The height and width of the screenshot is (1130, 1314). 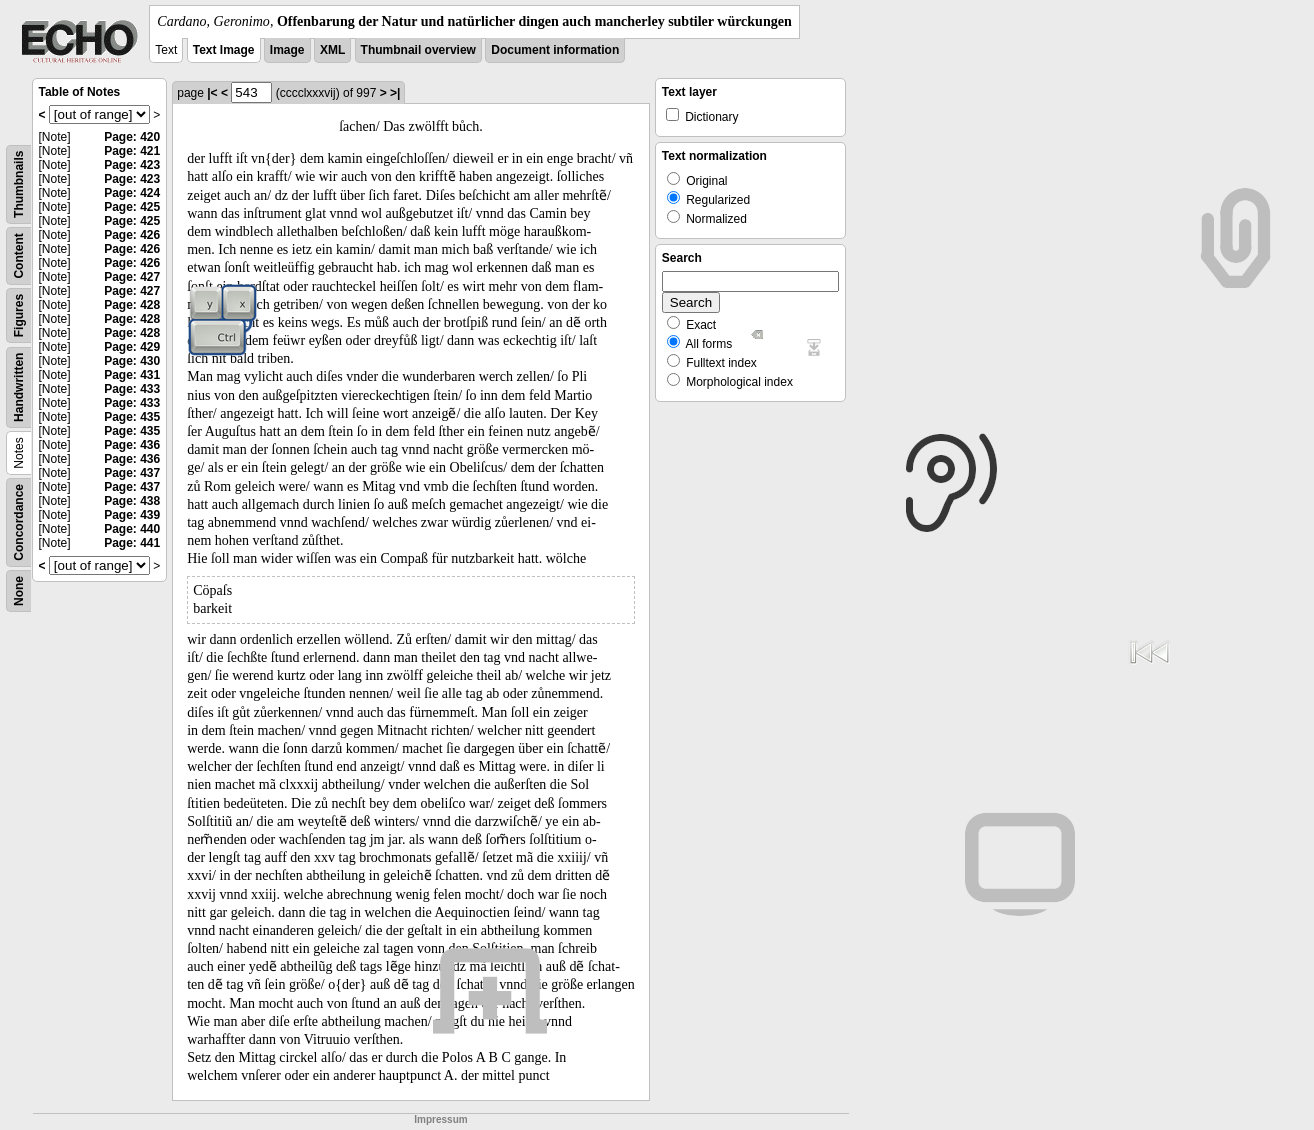 What do you see at coordinates (814, 348) in the screenshot?
I see `save document to a new location` at bounding box center [814, 348].